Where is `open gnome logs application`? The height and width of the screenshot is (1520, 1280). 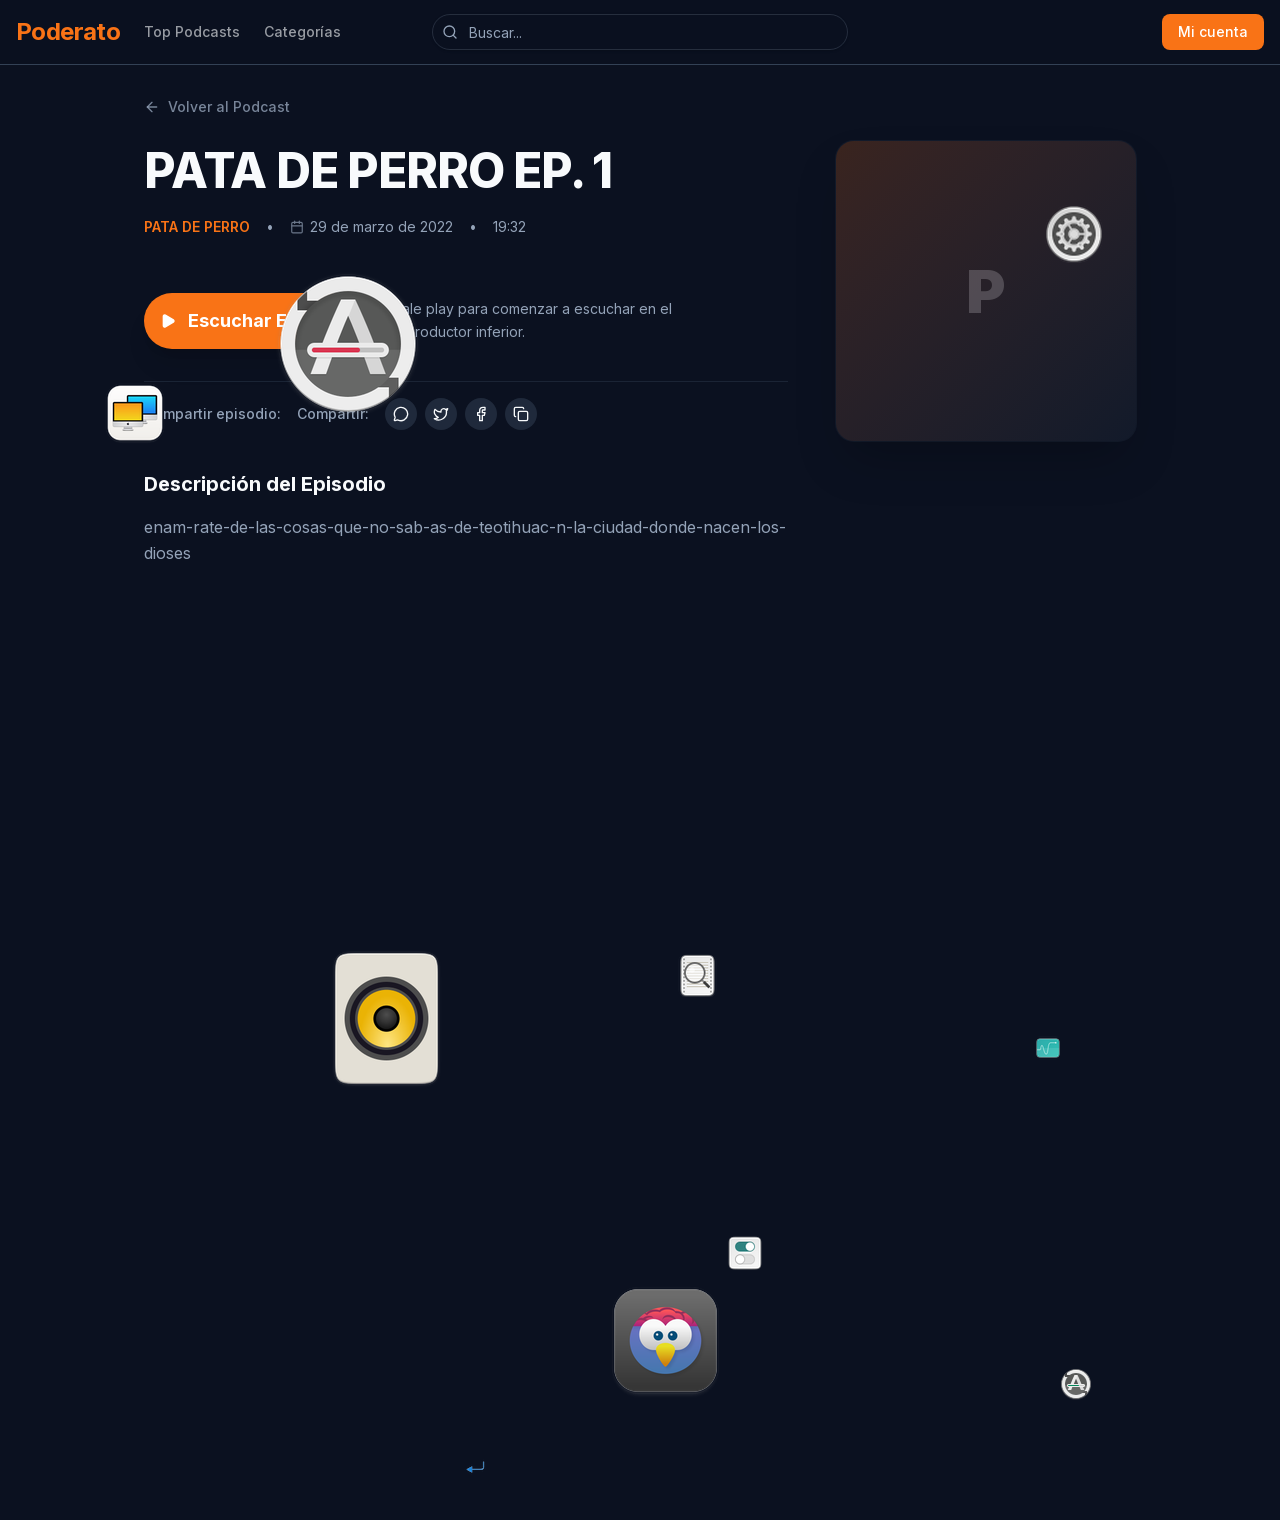
open gnome logs application is located at coordinates (697, 975).